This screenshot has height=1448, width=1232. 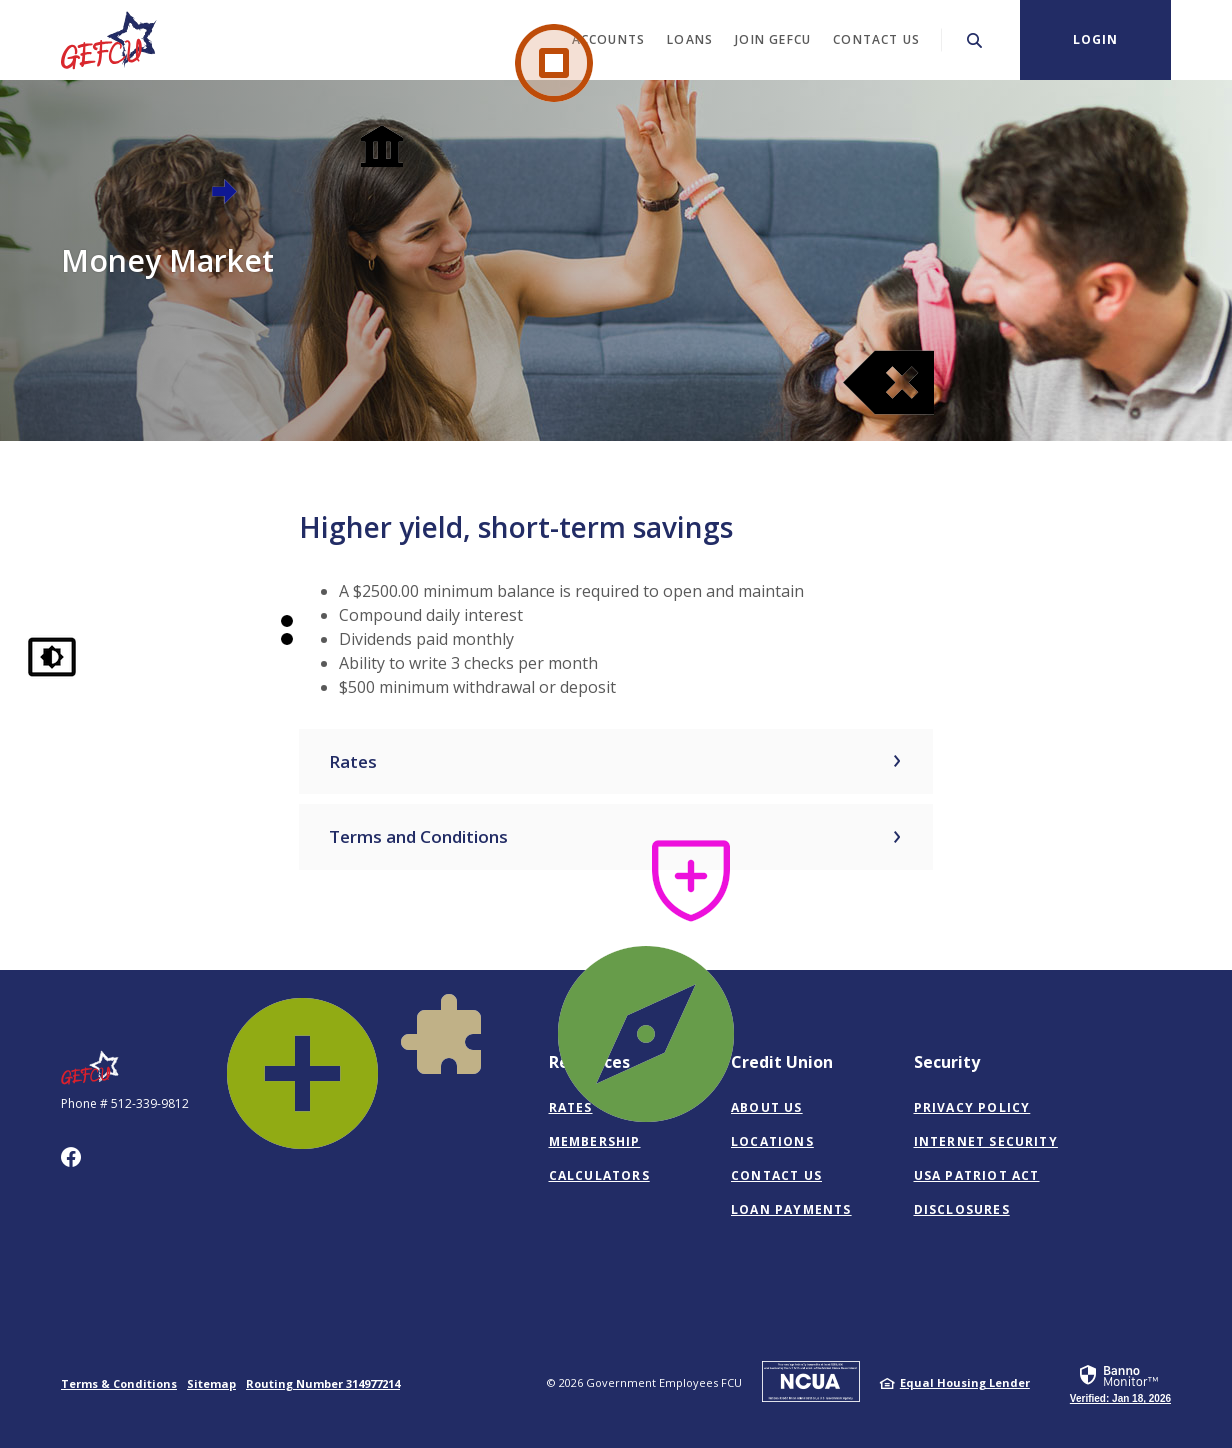 What do you see at coordinates (302, 1073) in the screenshot?
I see `add a new item` at bounding box center [302, 1073].